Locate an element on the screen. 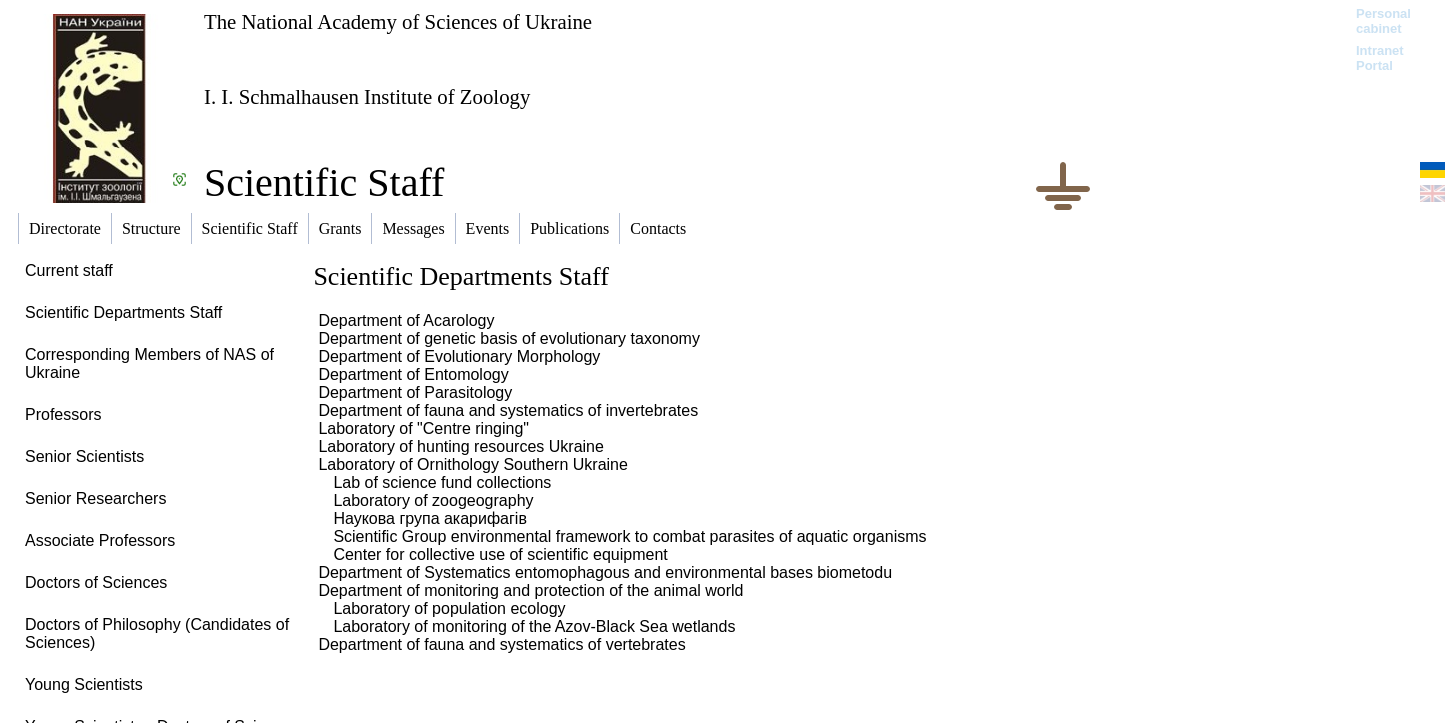 Image resolution: width=1454 pixels, height=723 pixels. indicates electrical ground connection in circuit diagrams is located at coordinates (1063, 186).